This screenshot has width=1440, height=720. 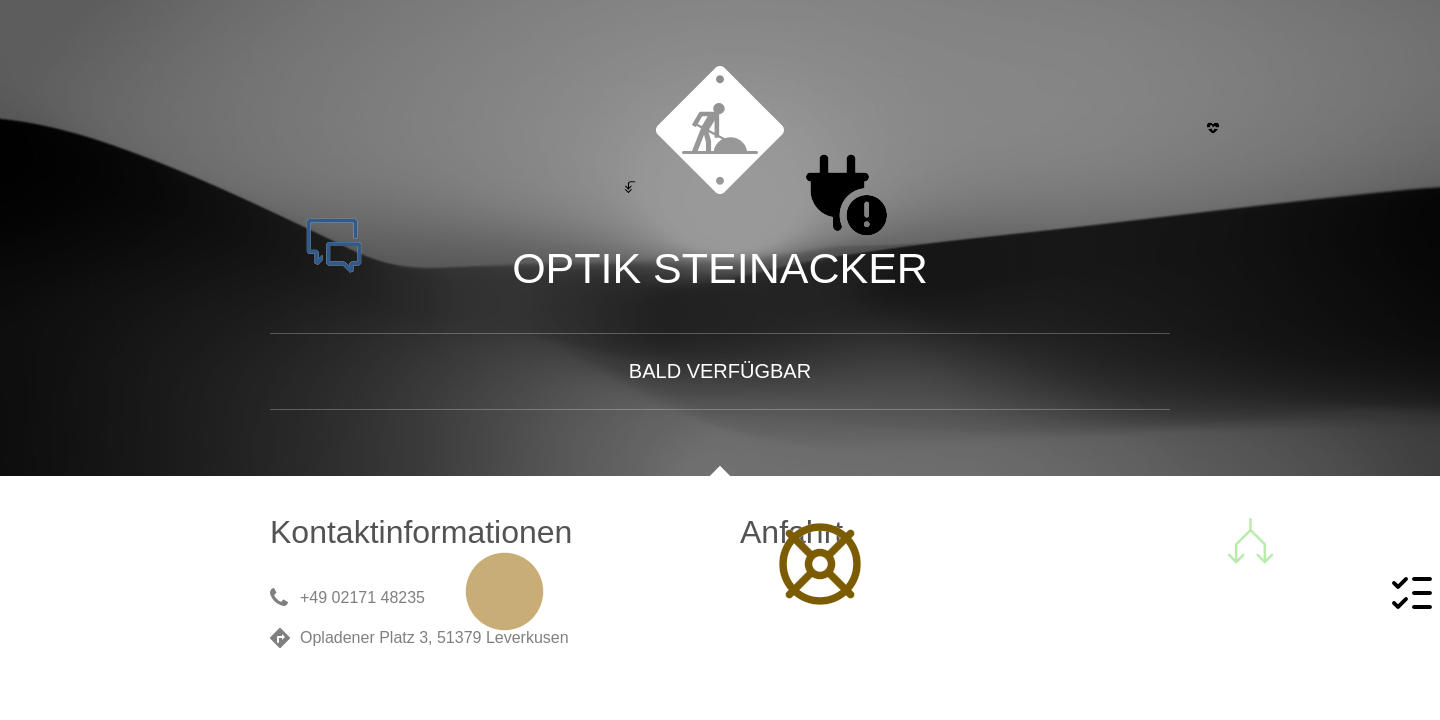 I want to click on open discussion thread or comments, so click(x=334, y=246).